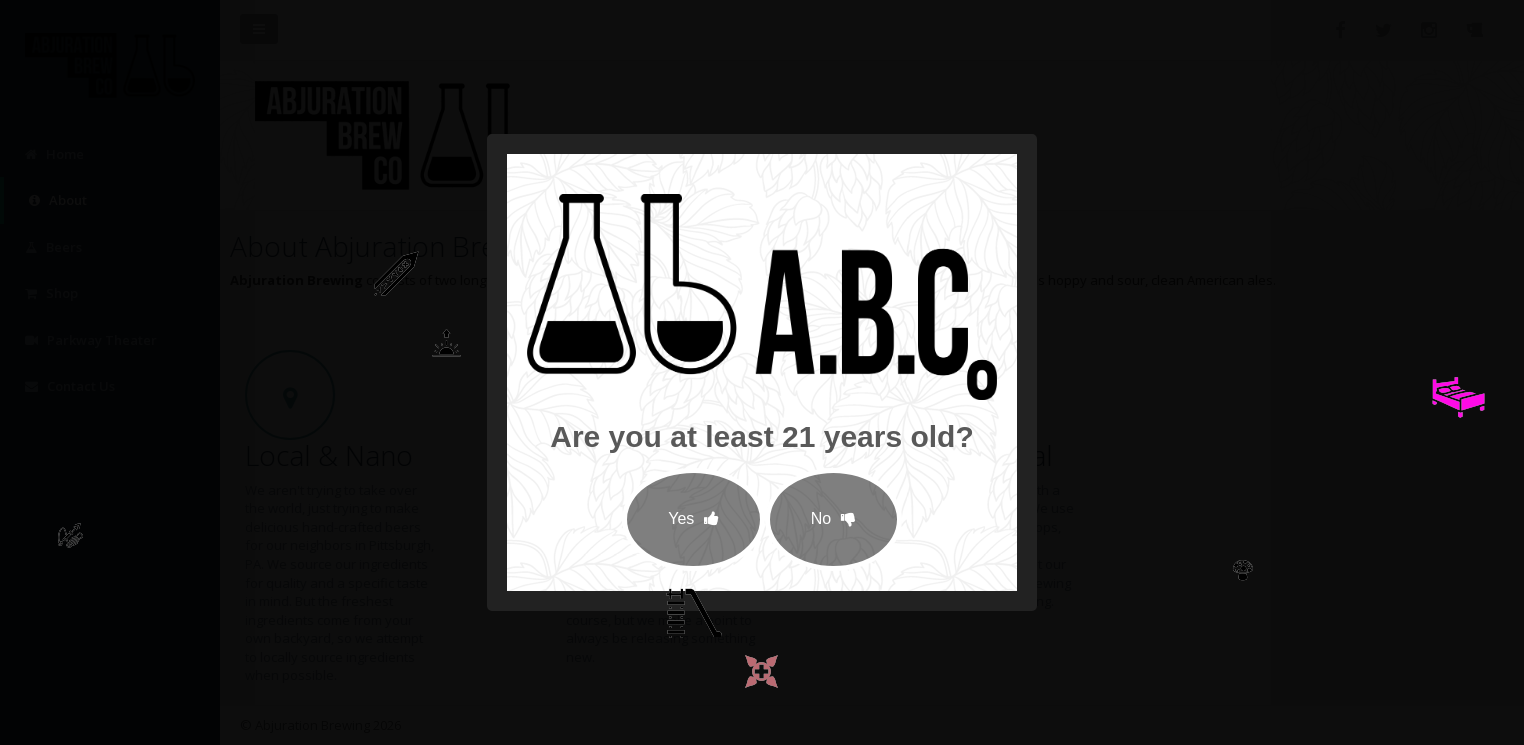 The image size is (1524, 745). I want to click on book a hotel or accommodation, so click(1458, 397).